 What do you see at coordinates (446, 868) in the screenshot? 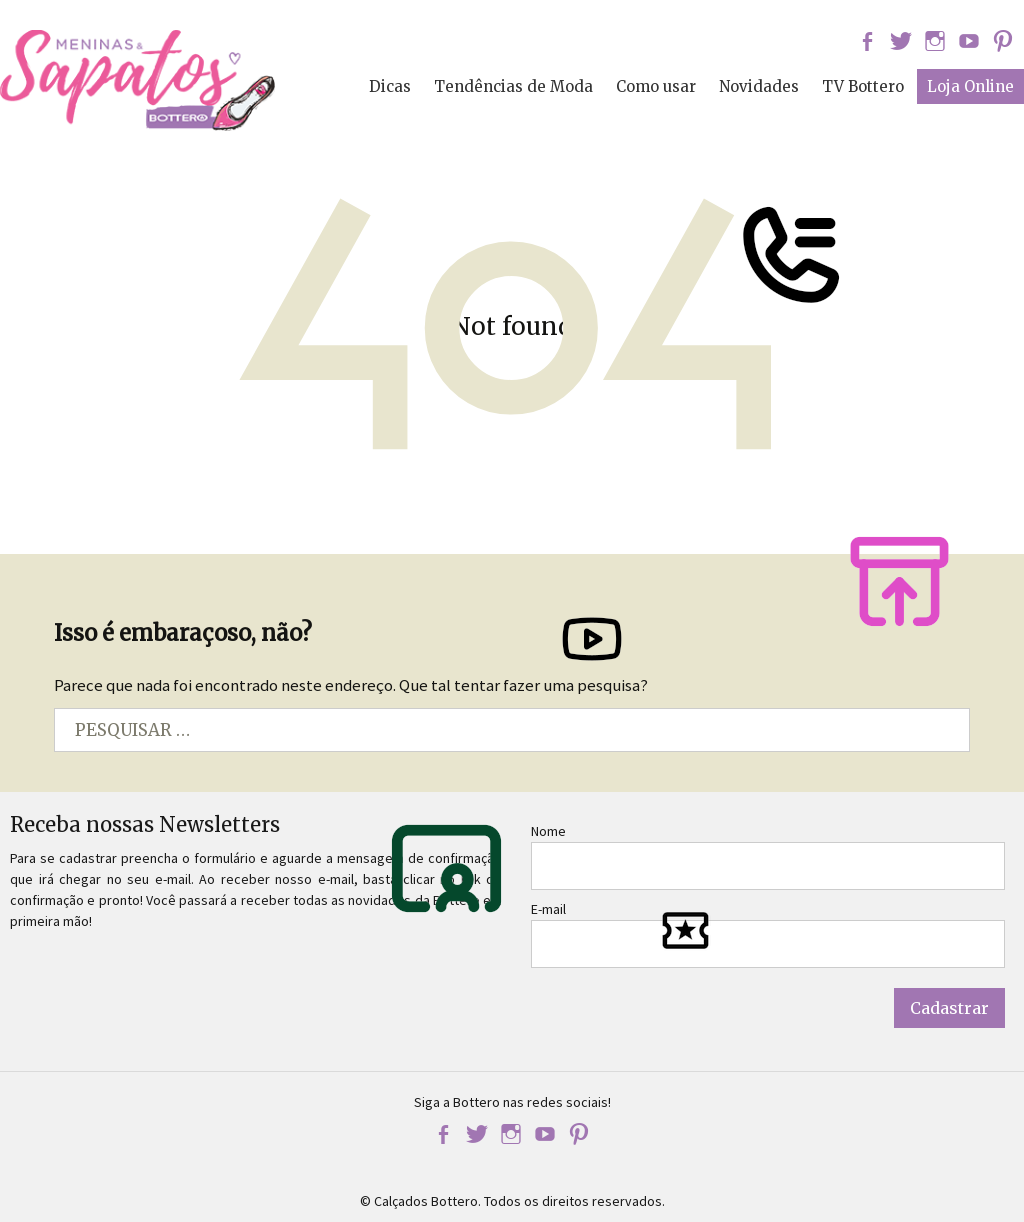
I see `access teaching or presentation tools` at bounding box center [446, 868].